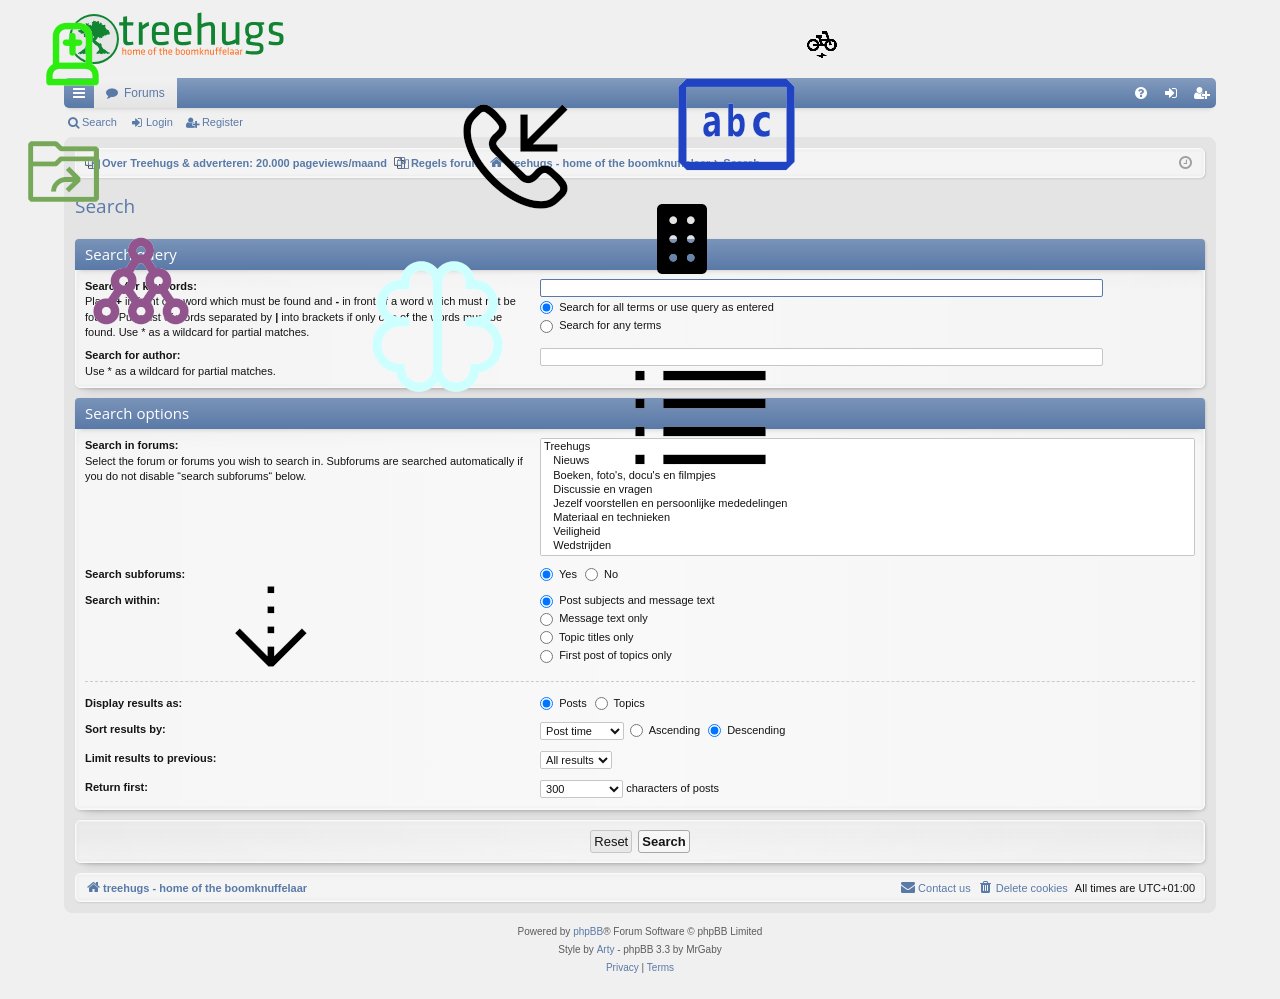 This screenshot has height=999, width=1280. What do you see at coordinates (682, 239) in the screenshot?
I see `drag to reorder items in a list` at bounding box center [682, 239].